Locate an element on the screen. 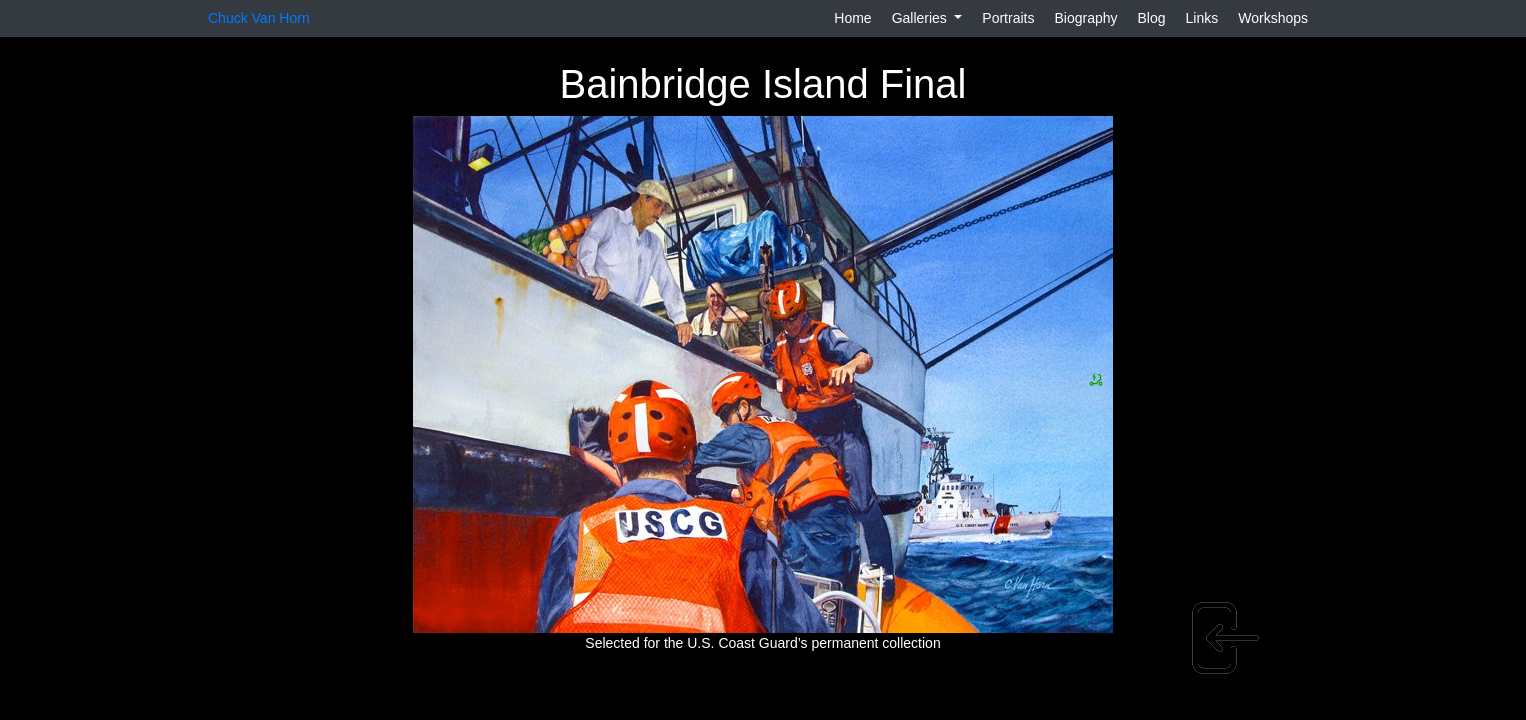 The image size is (1526, 720). select electric scooter as transportation mode is located at coordinates (1096, 380).